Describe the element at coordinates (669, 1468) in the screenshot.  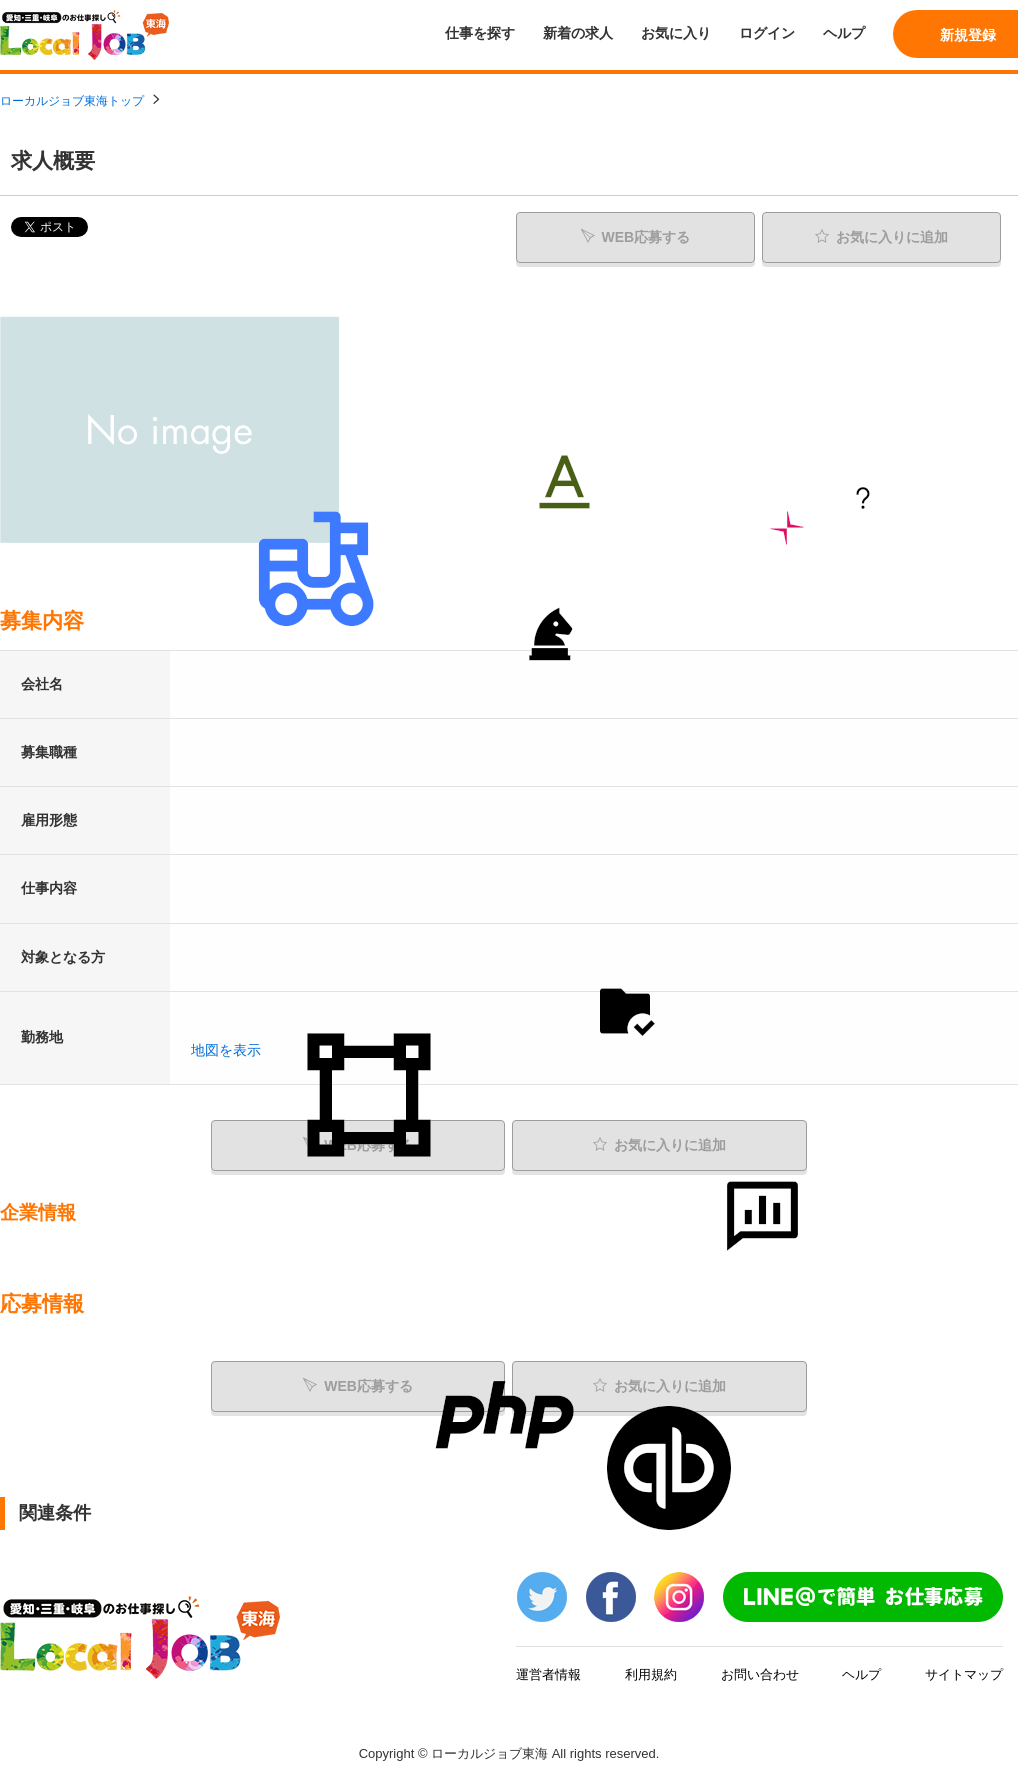
I see `open QuickBooks accounting software` at that location.